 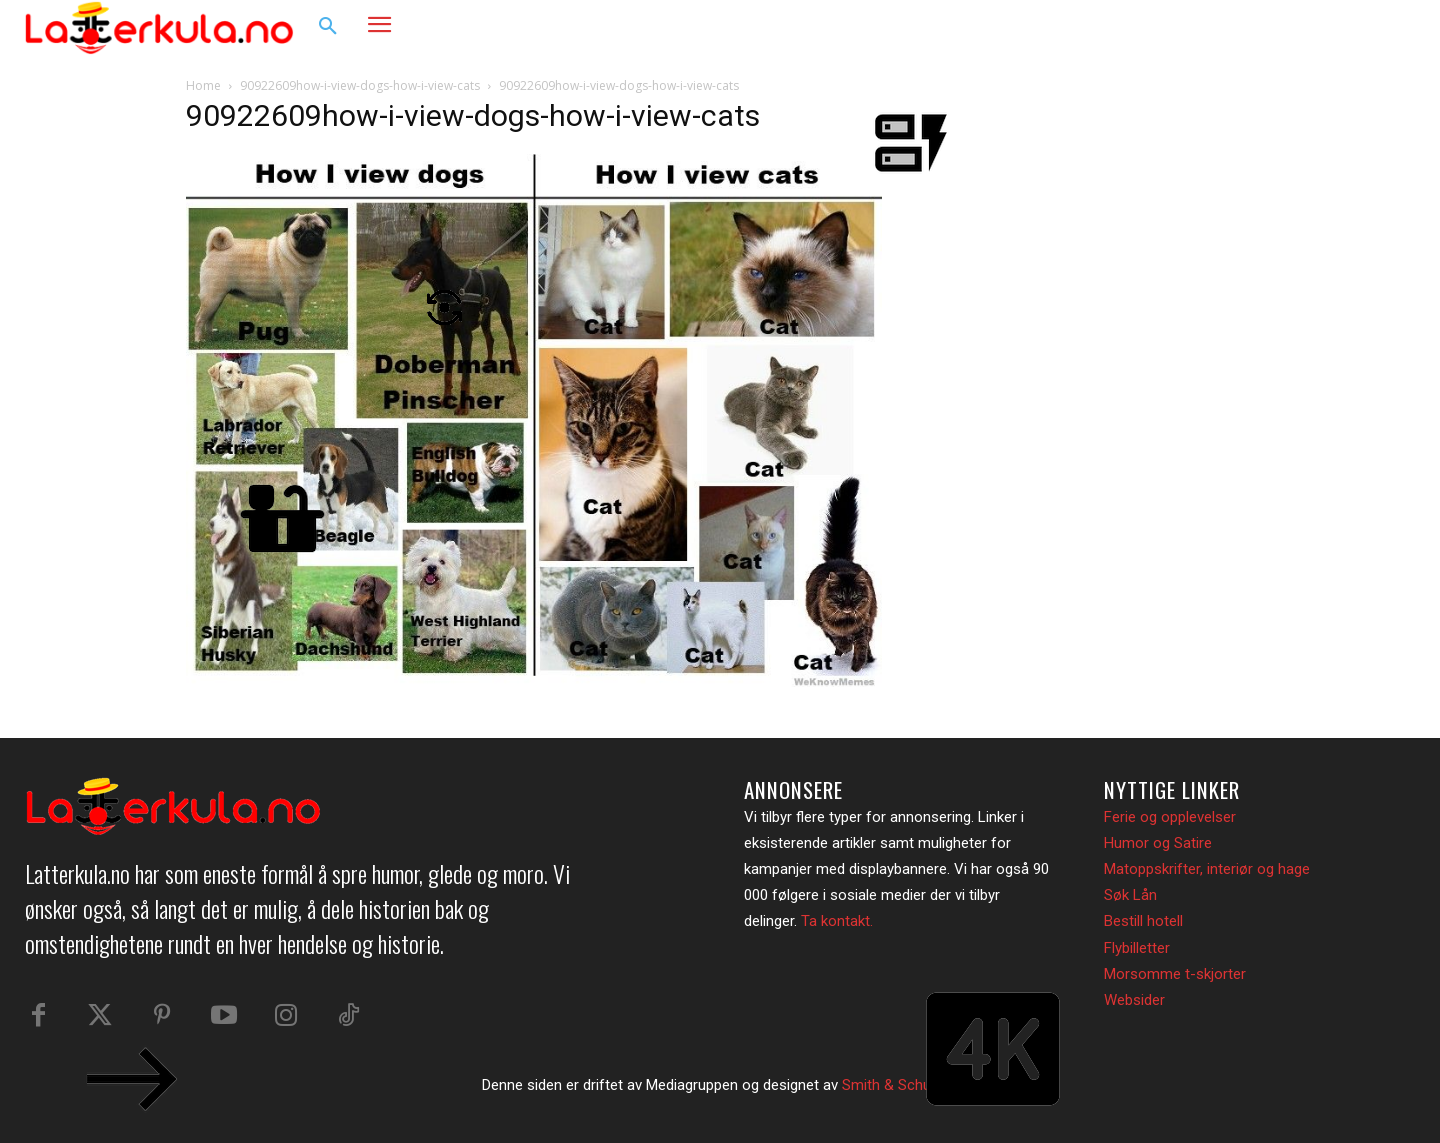 I want to click on switch between front and rear camera, so click(x=444, y=307).